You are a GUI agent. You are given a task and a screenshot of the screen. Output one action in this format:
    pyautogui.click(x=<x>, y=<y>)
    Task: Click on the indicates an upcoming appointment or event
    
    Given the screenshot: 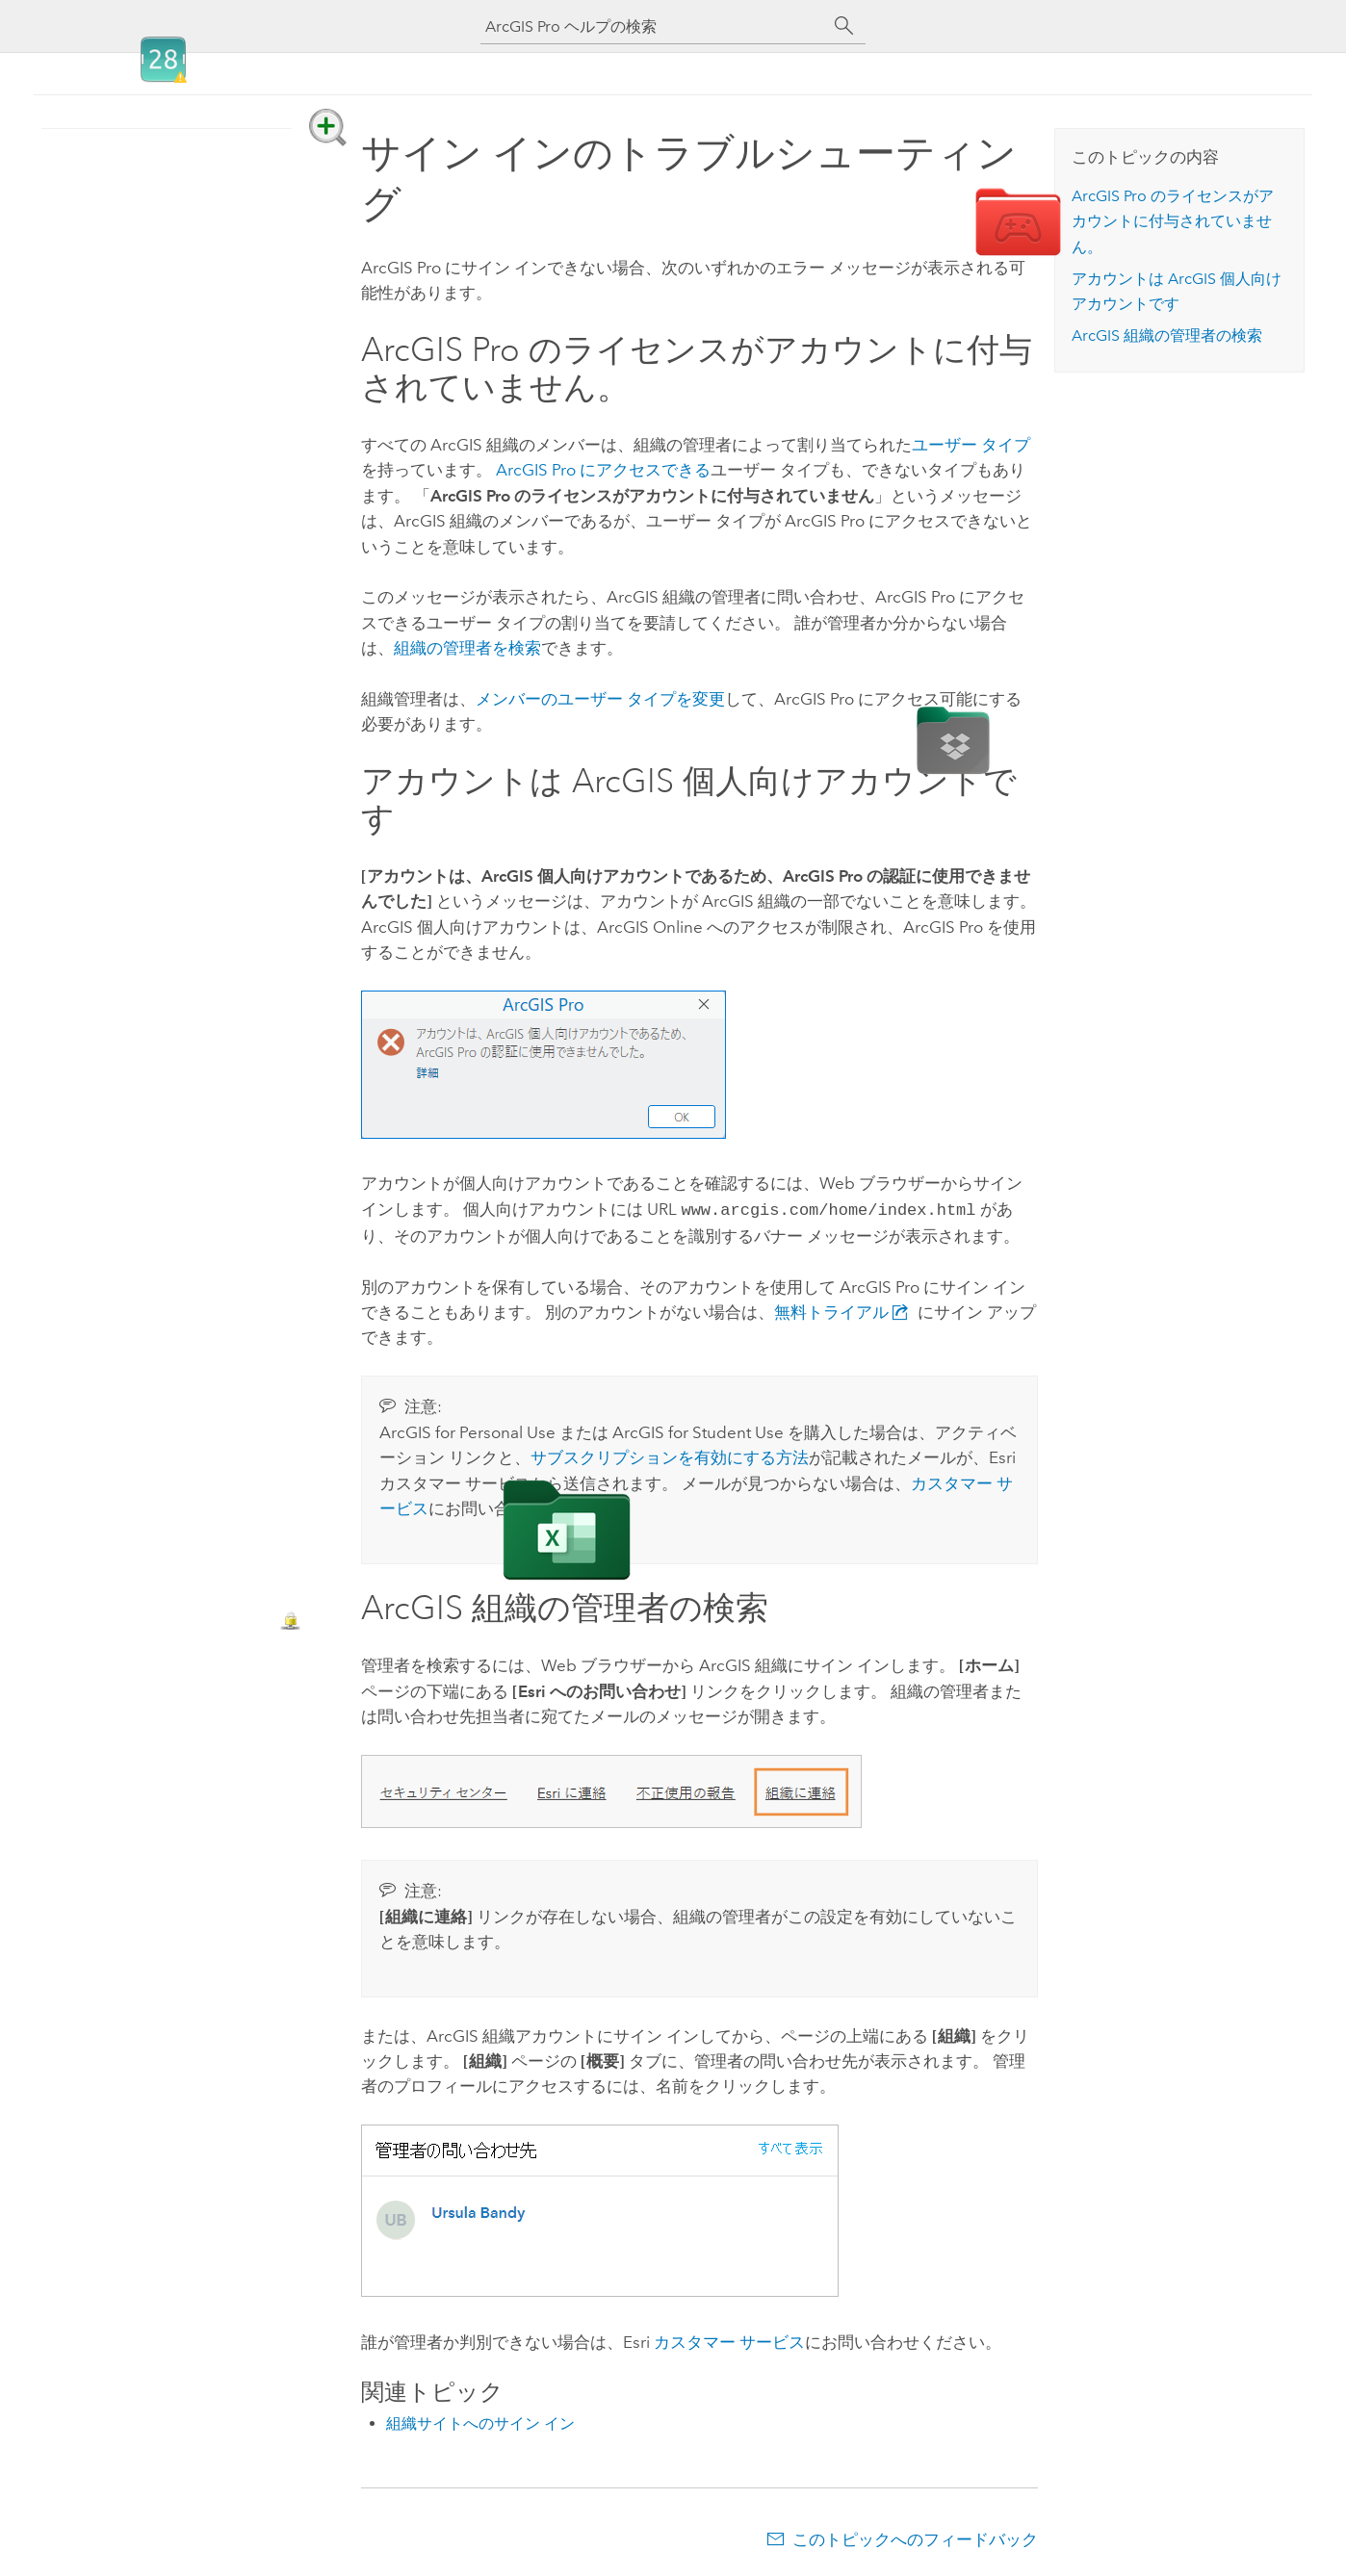 What is the action you would take?
    pyautogui.click(x=163, y=59)
    